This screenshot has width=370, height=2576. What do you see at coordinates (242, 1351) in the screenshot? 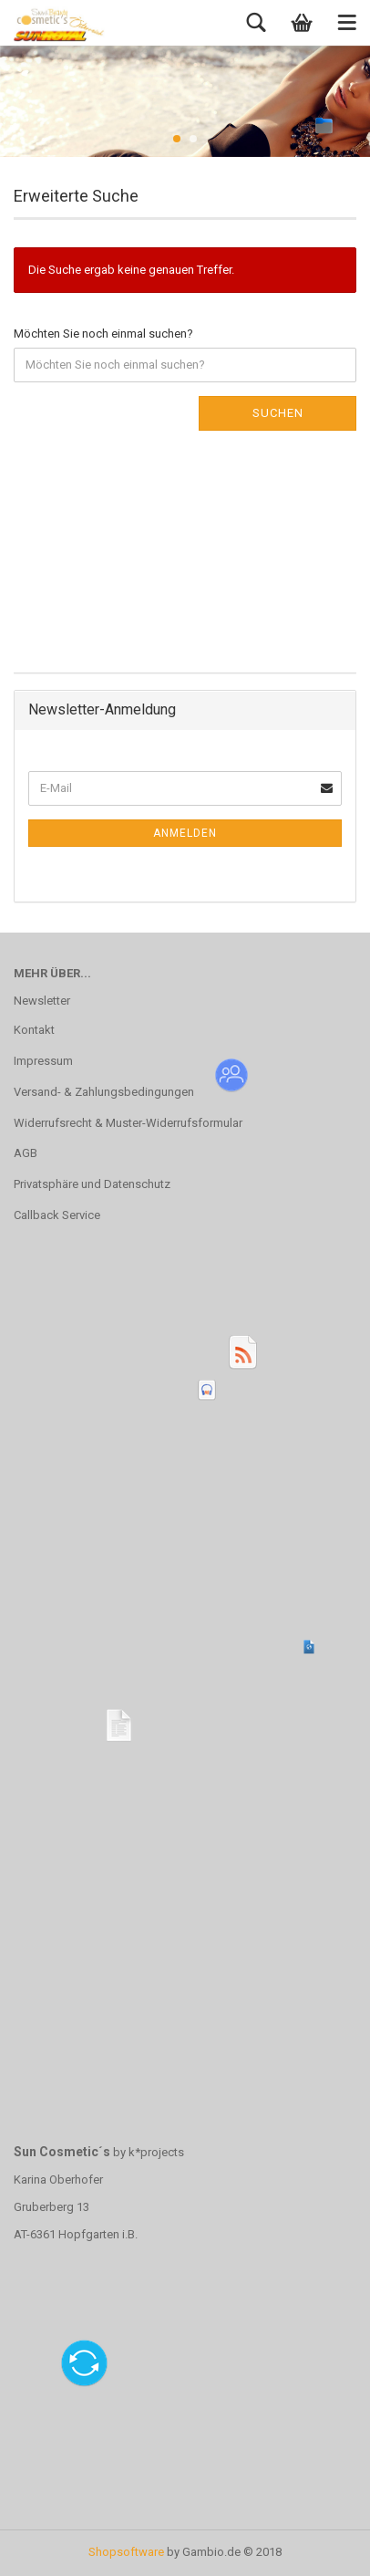
I see `an RSS feed file or subscription document` at bounding box center [242, 1351].